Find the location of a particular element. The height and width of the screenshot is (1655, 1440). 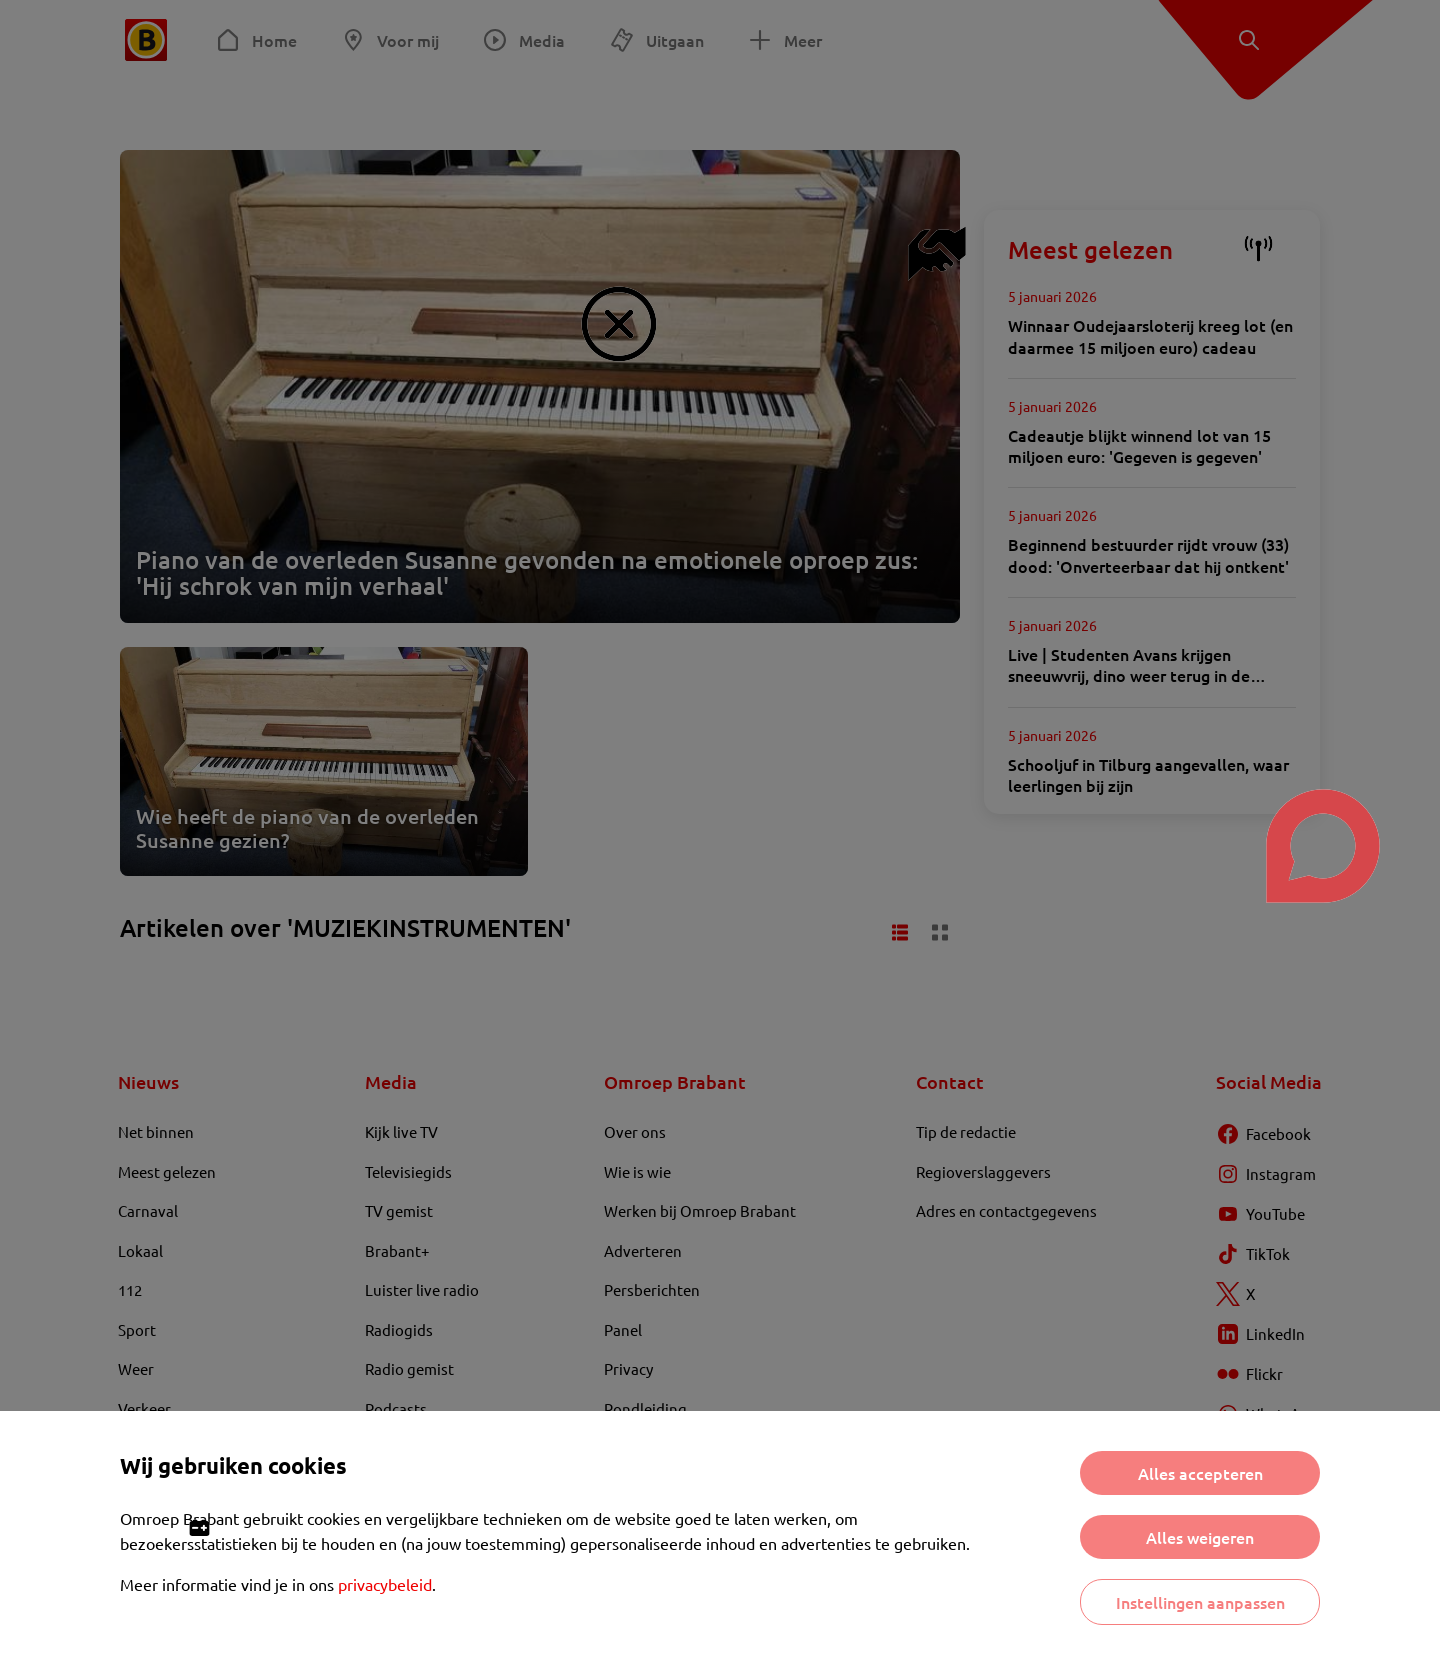

access help or support resources is located at coordinates (937, 252).